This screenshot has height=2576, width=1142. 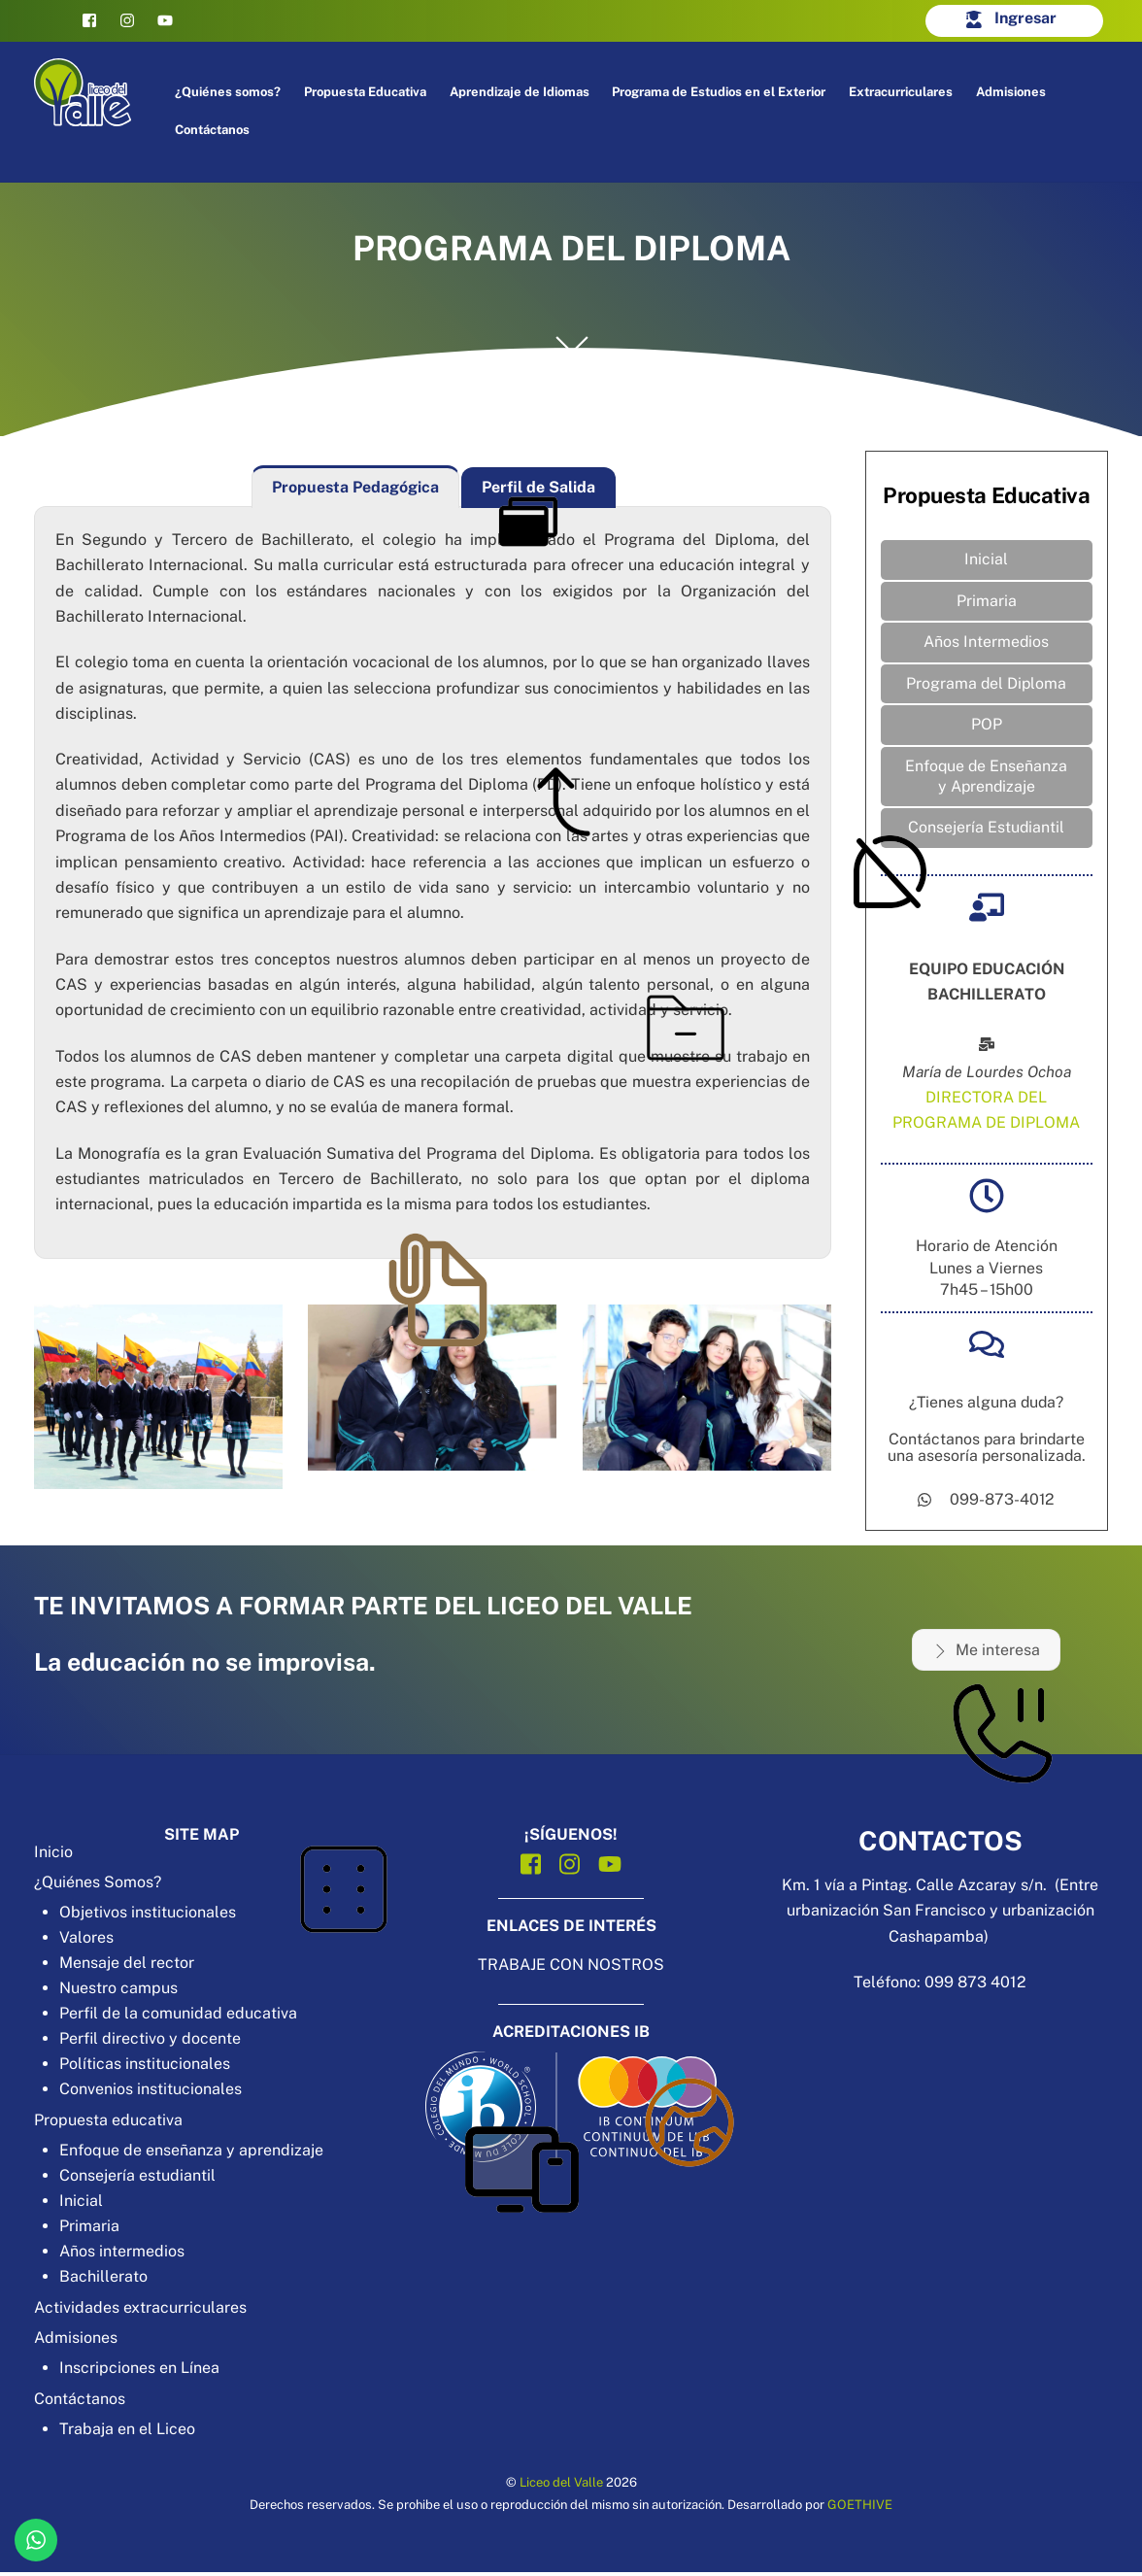 What do you see at coordinates (1004, 1731) in the screenshot?
I see `put a call on hold` at bounding box center [1004, 1731].